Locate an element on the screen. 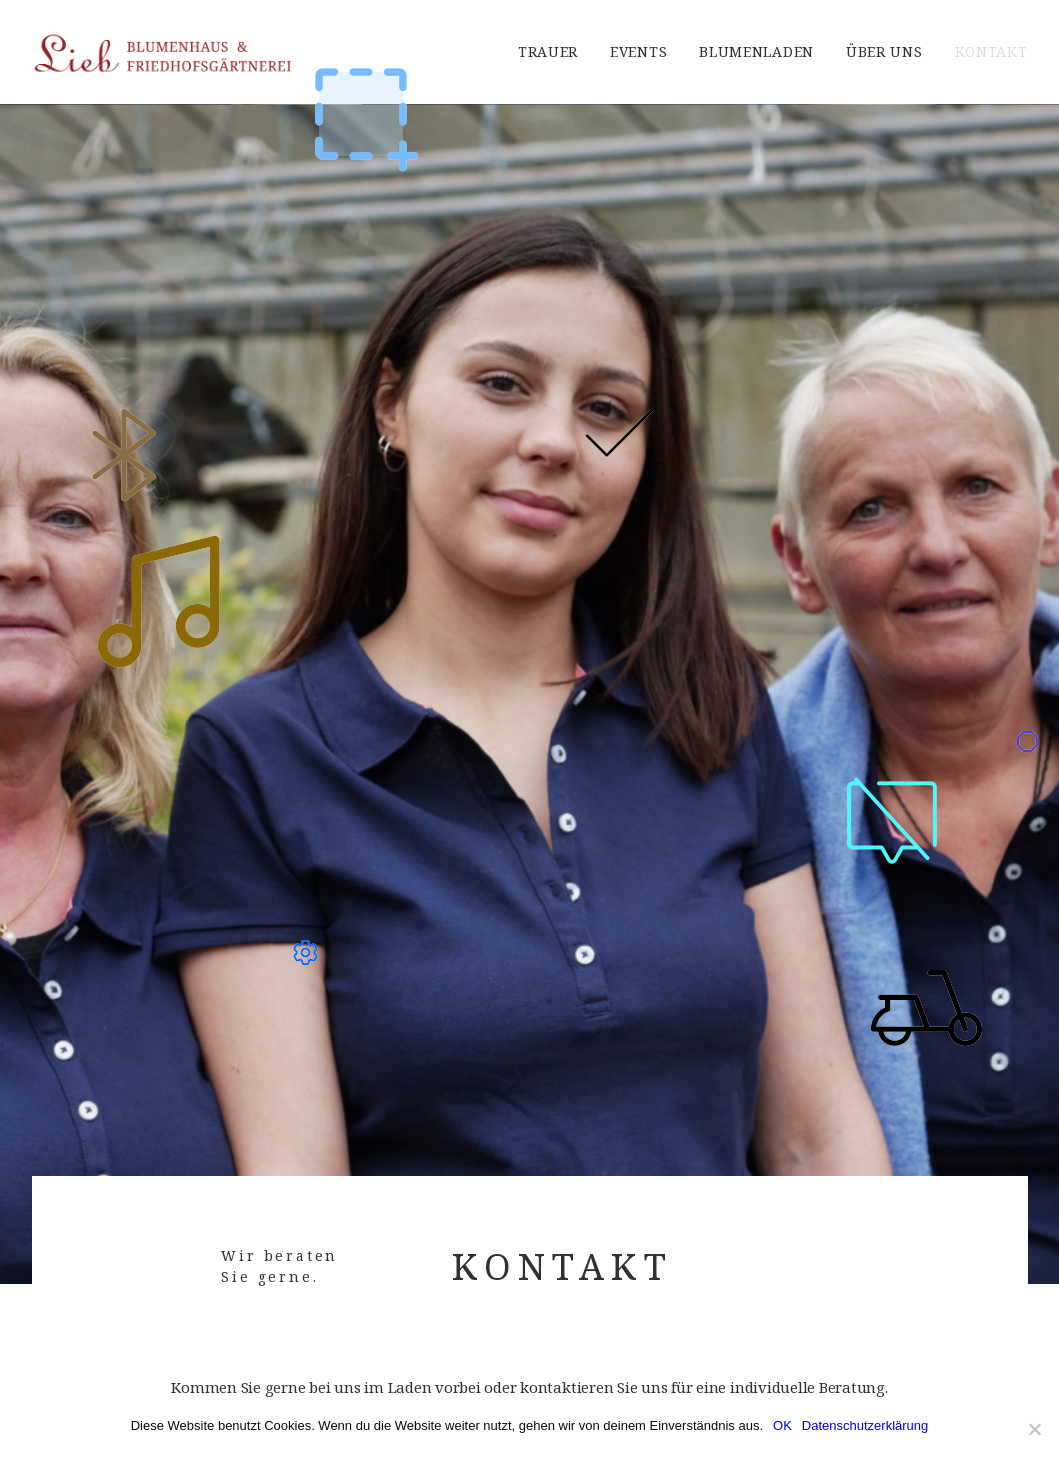 The image size is (1059, 1457). stop or halt action indicator is located at coordinates (1027, 741).